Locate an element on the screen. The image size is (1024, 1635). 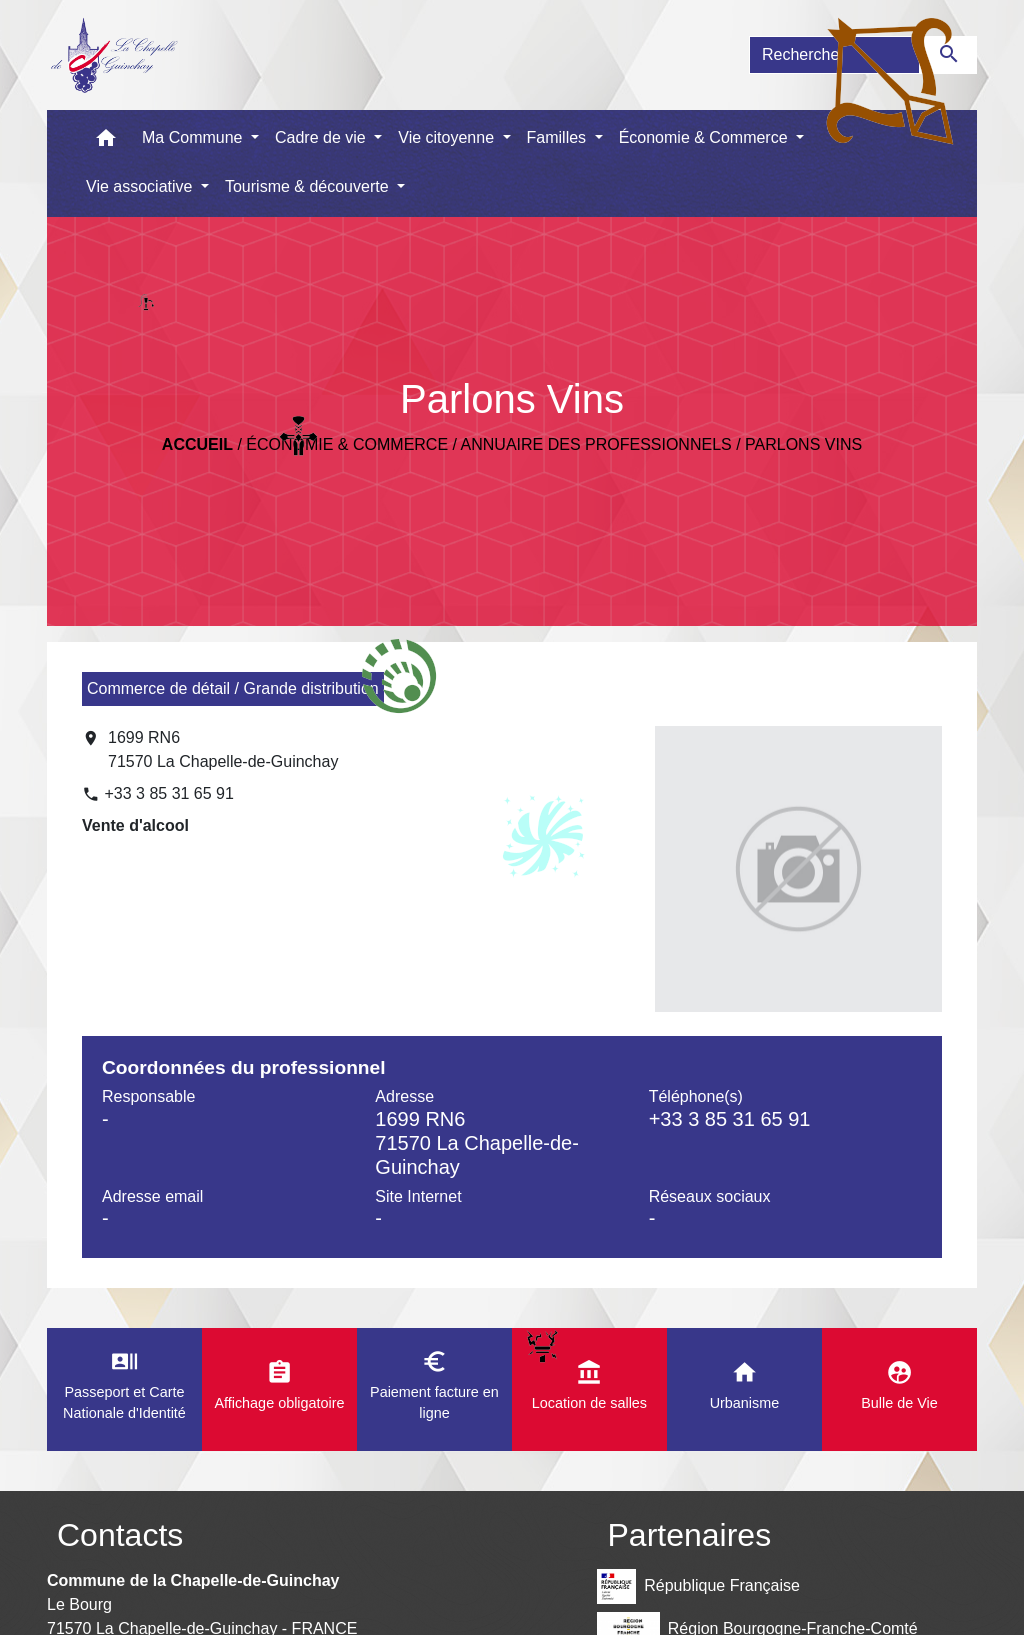
access space or astronomy-themed content is located at coordinates (543, 836).